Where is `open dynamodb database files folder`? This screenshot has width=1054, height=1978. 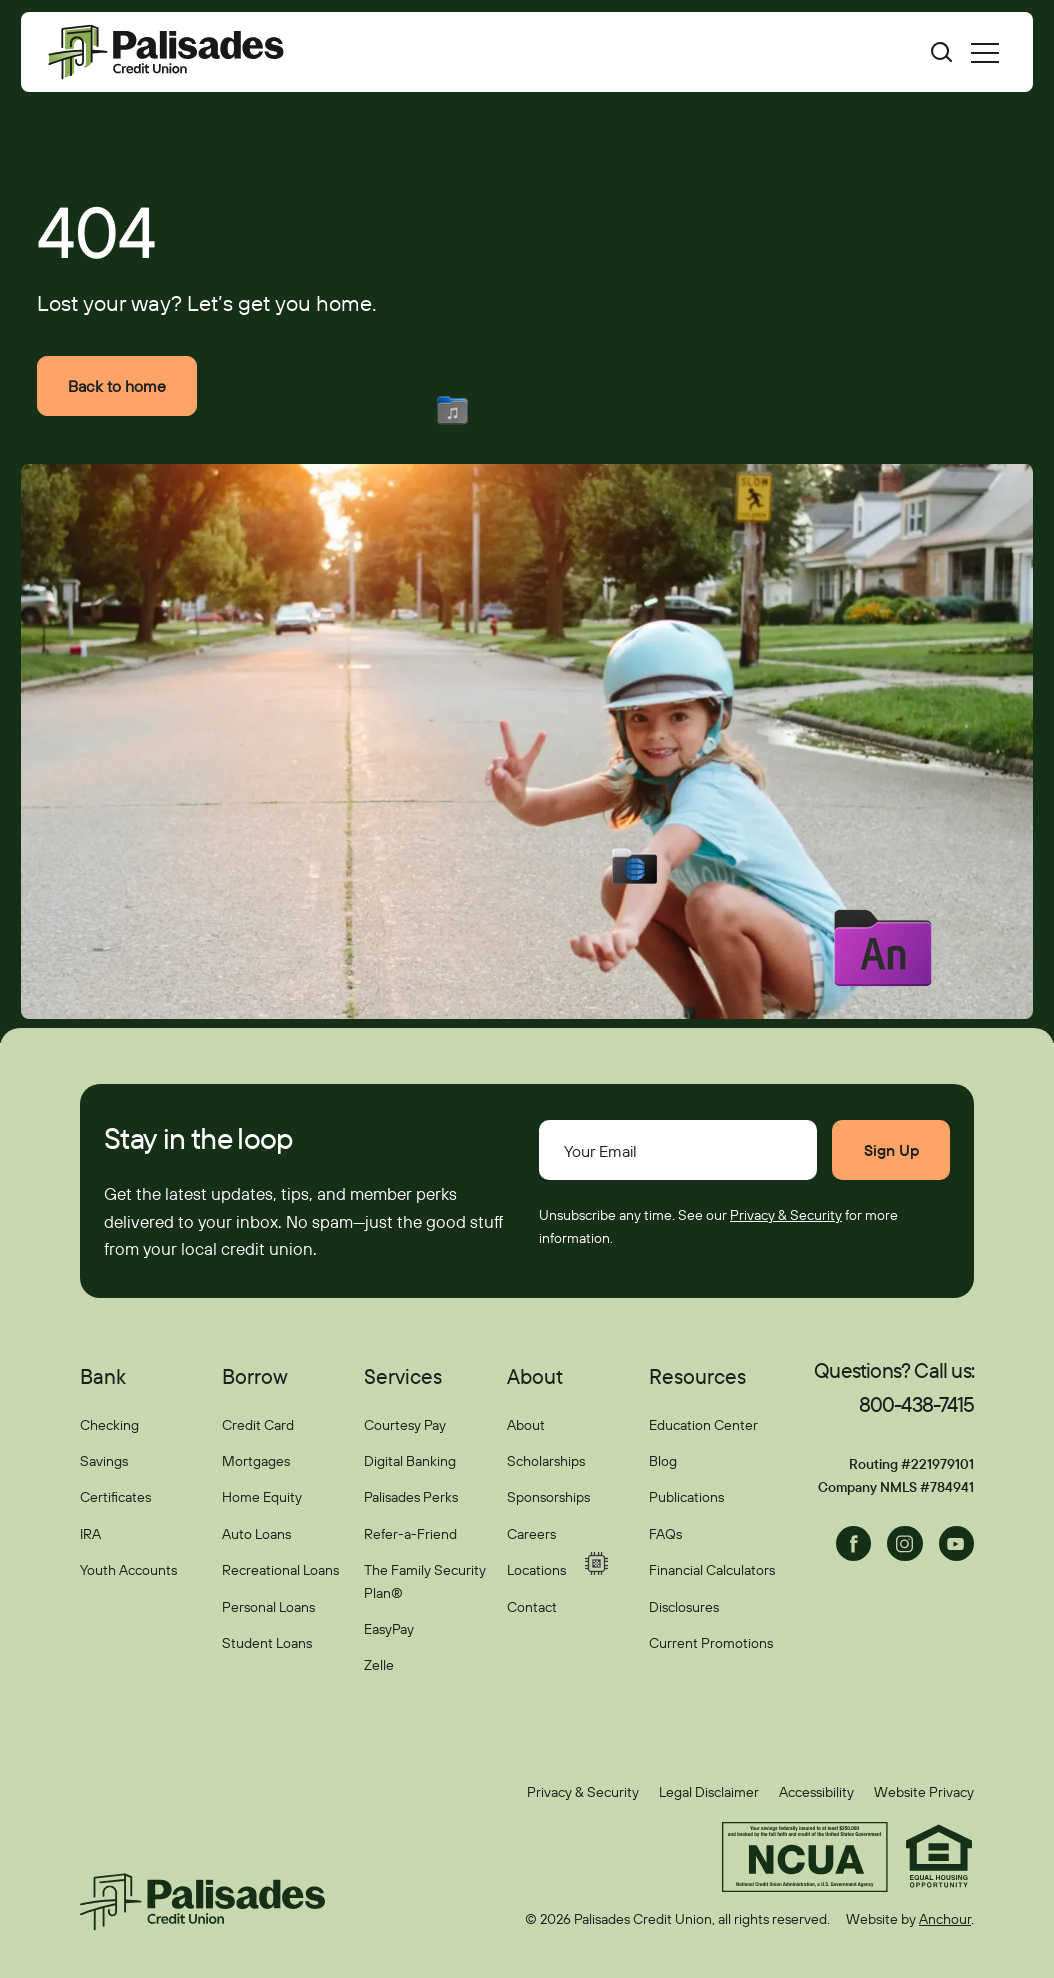
open dynamodb database files folder is located at coordinates (634, 867).